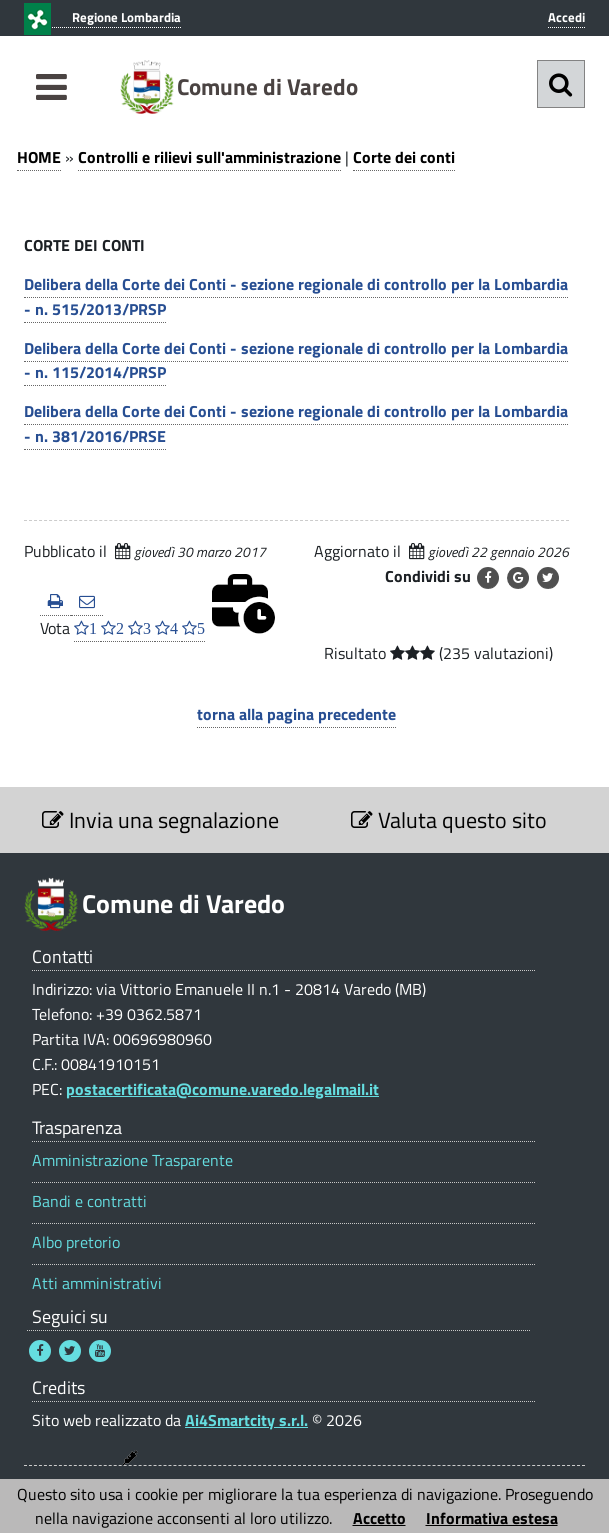  I want to click on view business hours or schedule, so click(240, 602).